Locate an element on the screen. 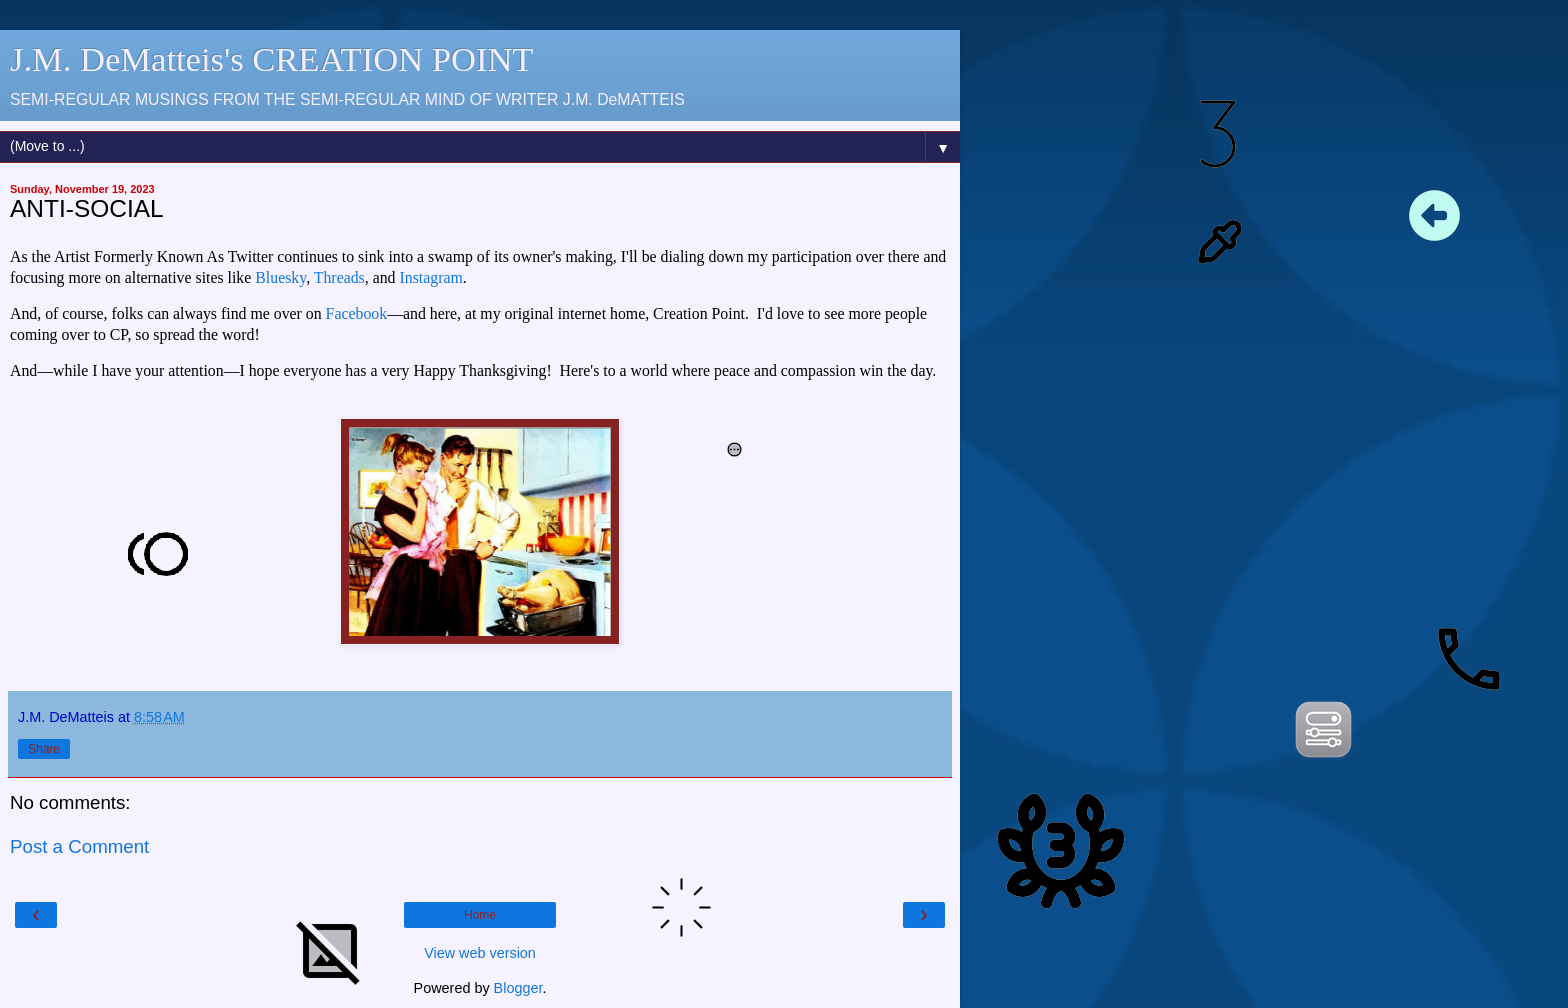 Image resolution: width=1568 pixels, height=1008 pixels. third place ranking or award is located at coordinates (1061, 851).